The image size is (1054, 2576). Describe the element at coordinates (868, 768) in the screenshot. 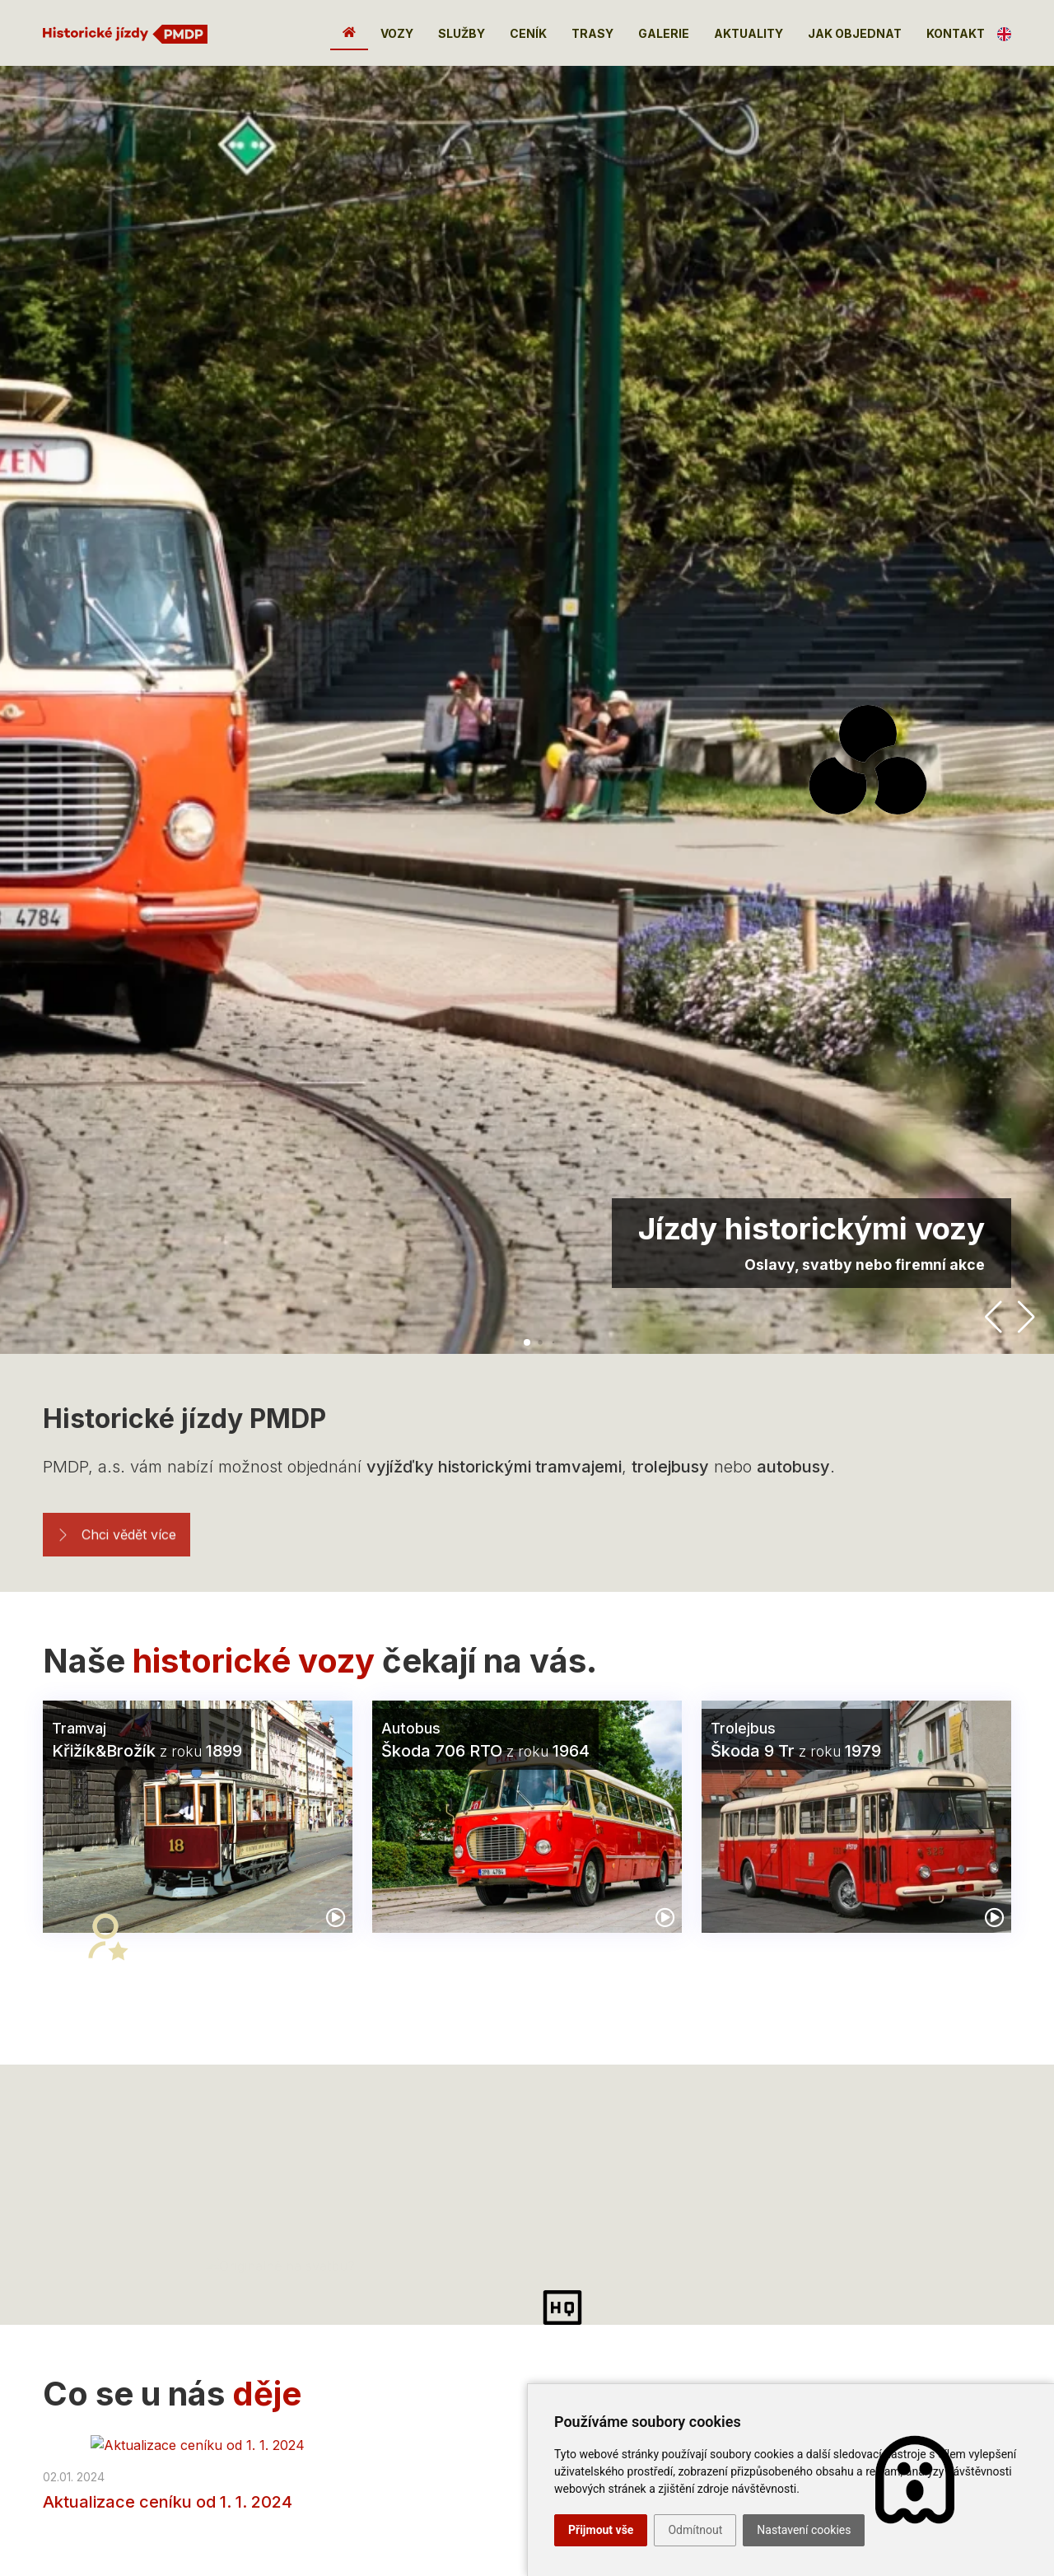

I see `apply color filter to image` at that location.